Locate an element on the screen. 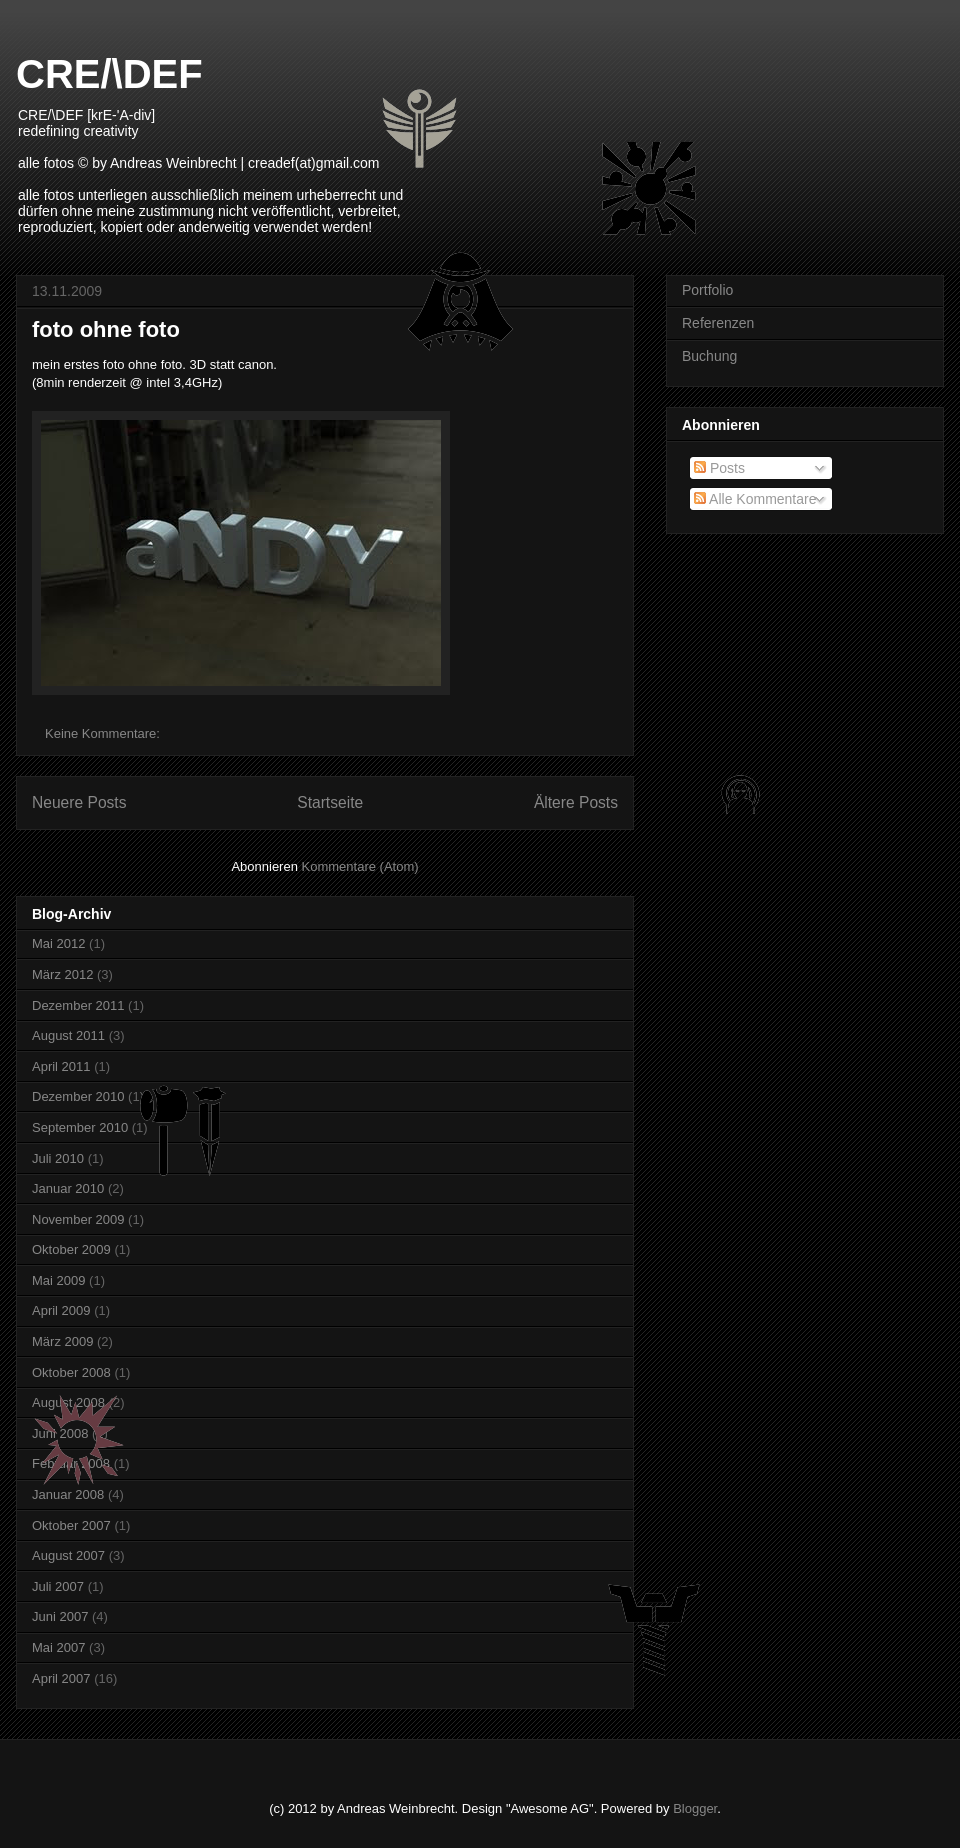  select a royal or mythical staff weapon is located at coordinates (419, 128).